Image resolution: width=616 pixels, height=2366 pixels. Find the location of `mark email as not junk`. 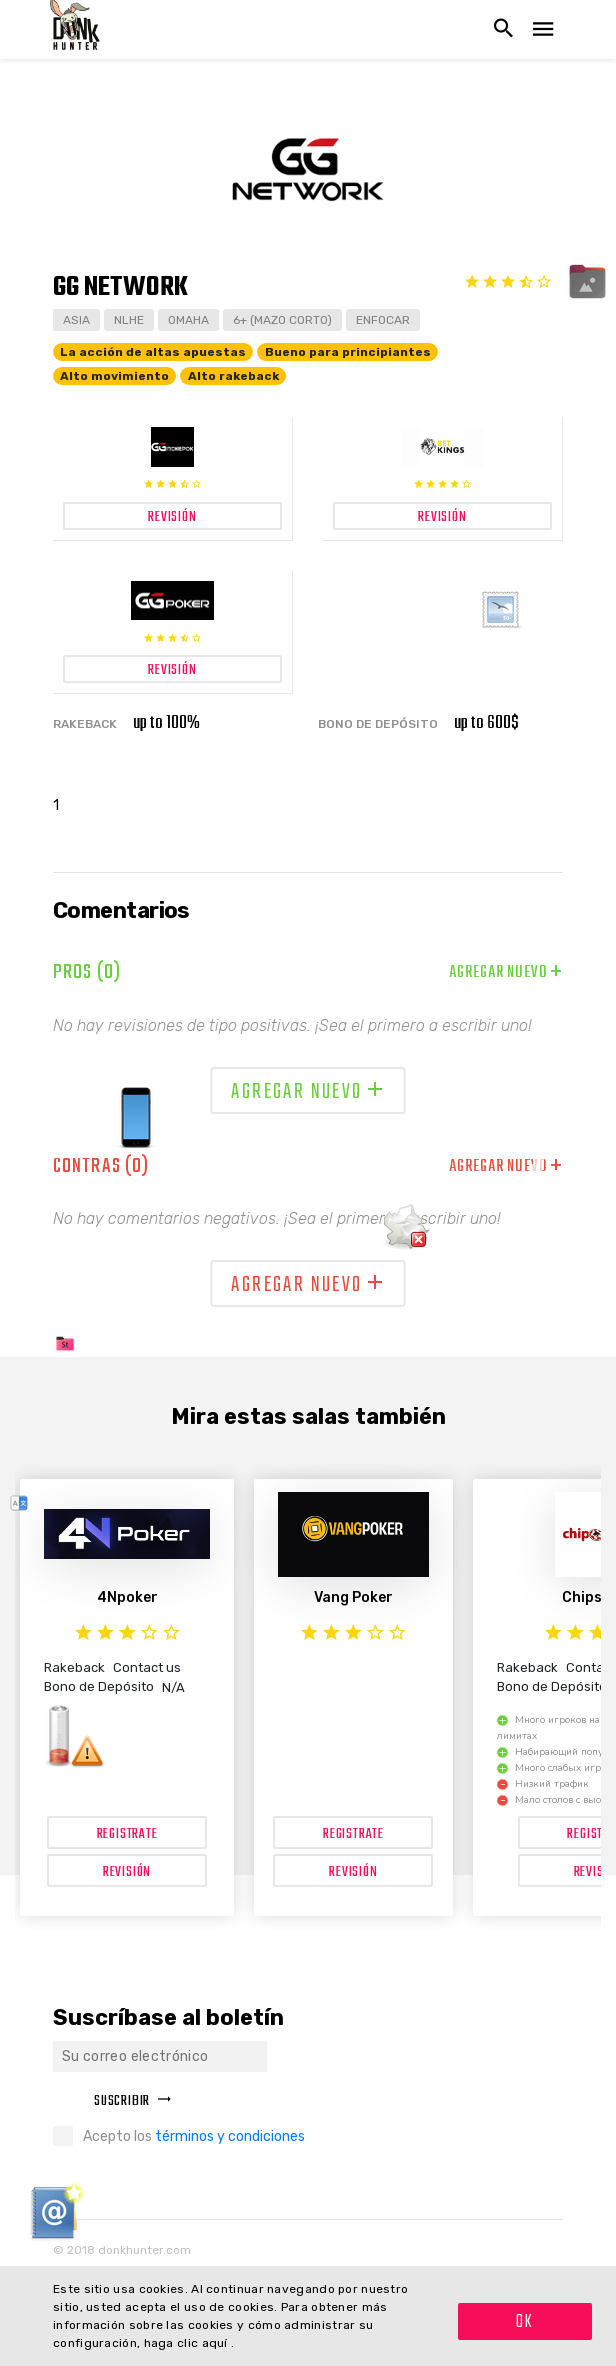

mark email as not junk is located at coordinates (406, 1227).